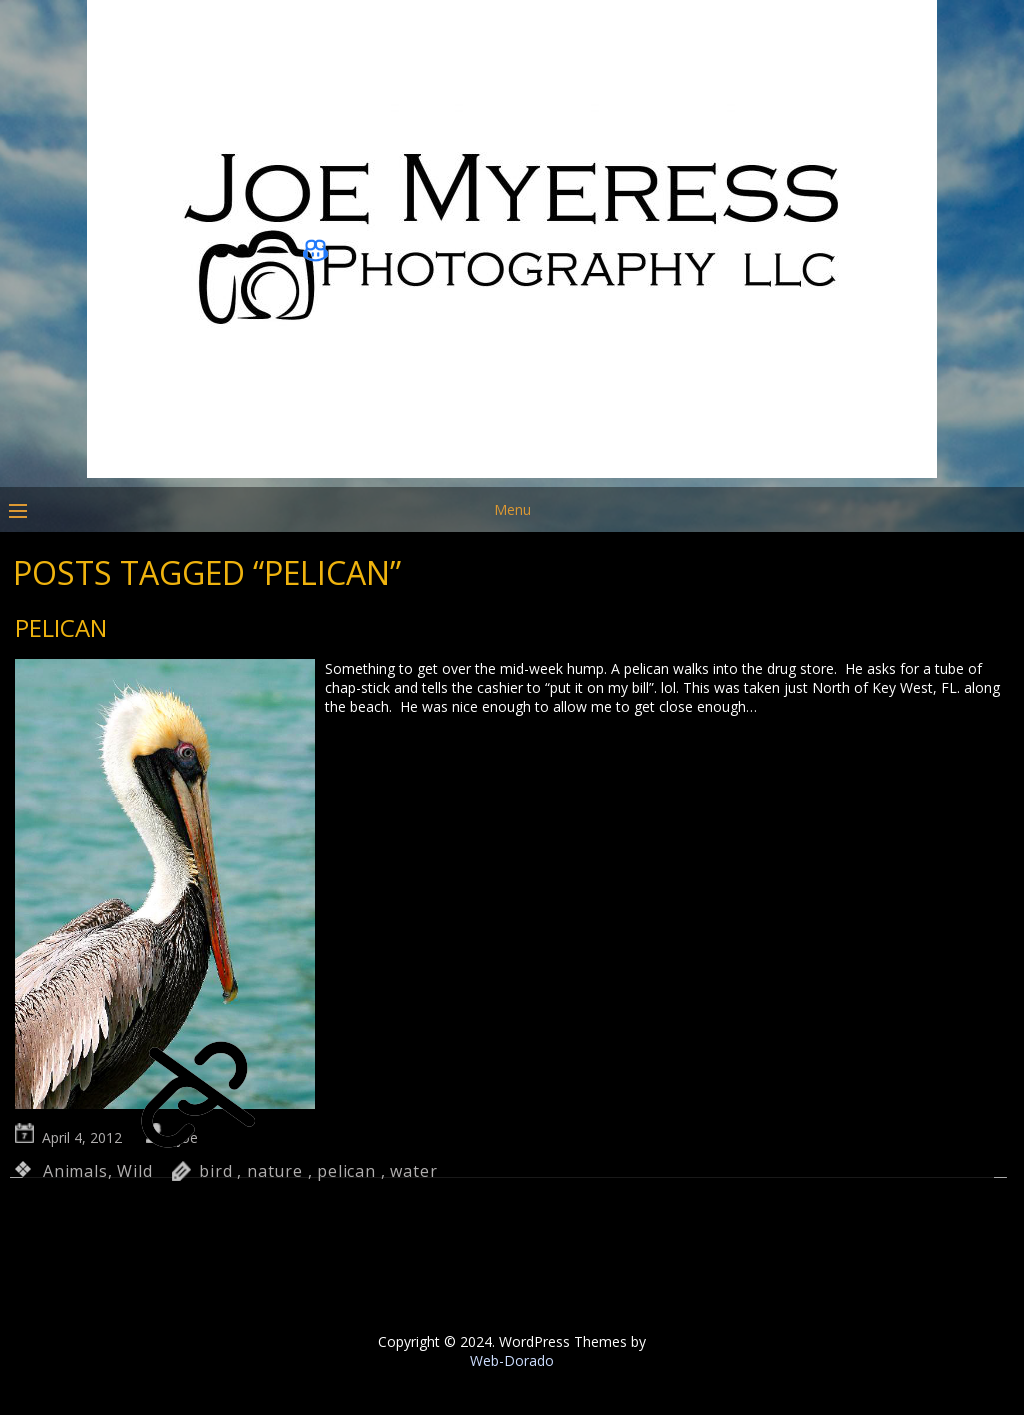 The height and width of the screenshot is (1415, 1024). What do you see at coordinates (194, 1094) in the screenshot?
I see `remove or break a hyperlink` at bounding box center [194, 1094].